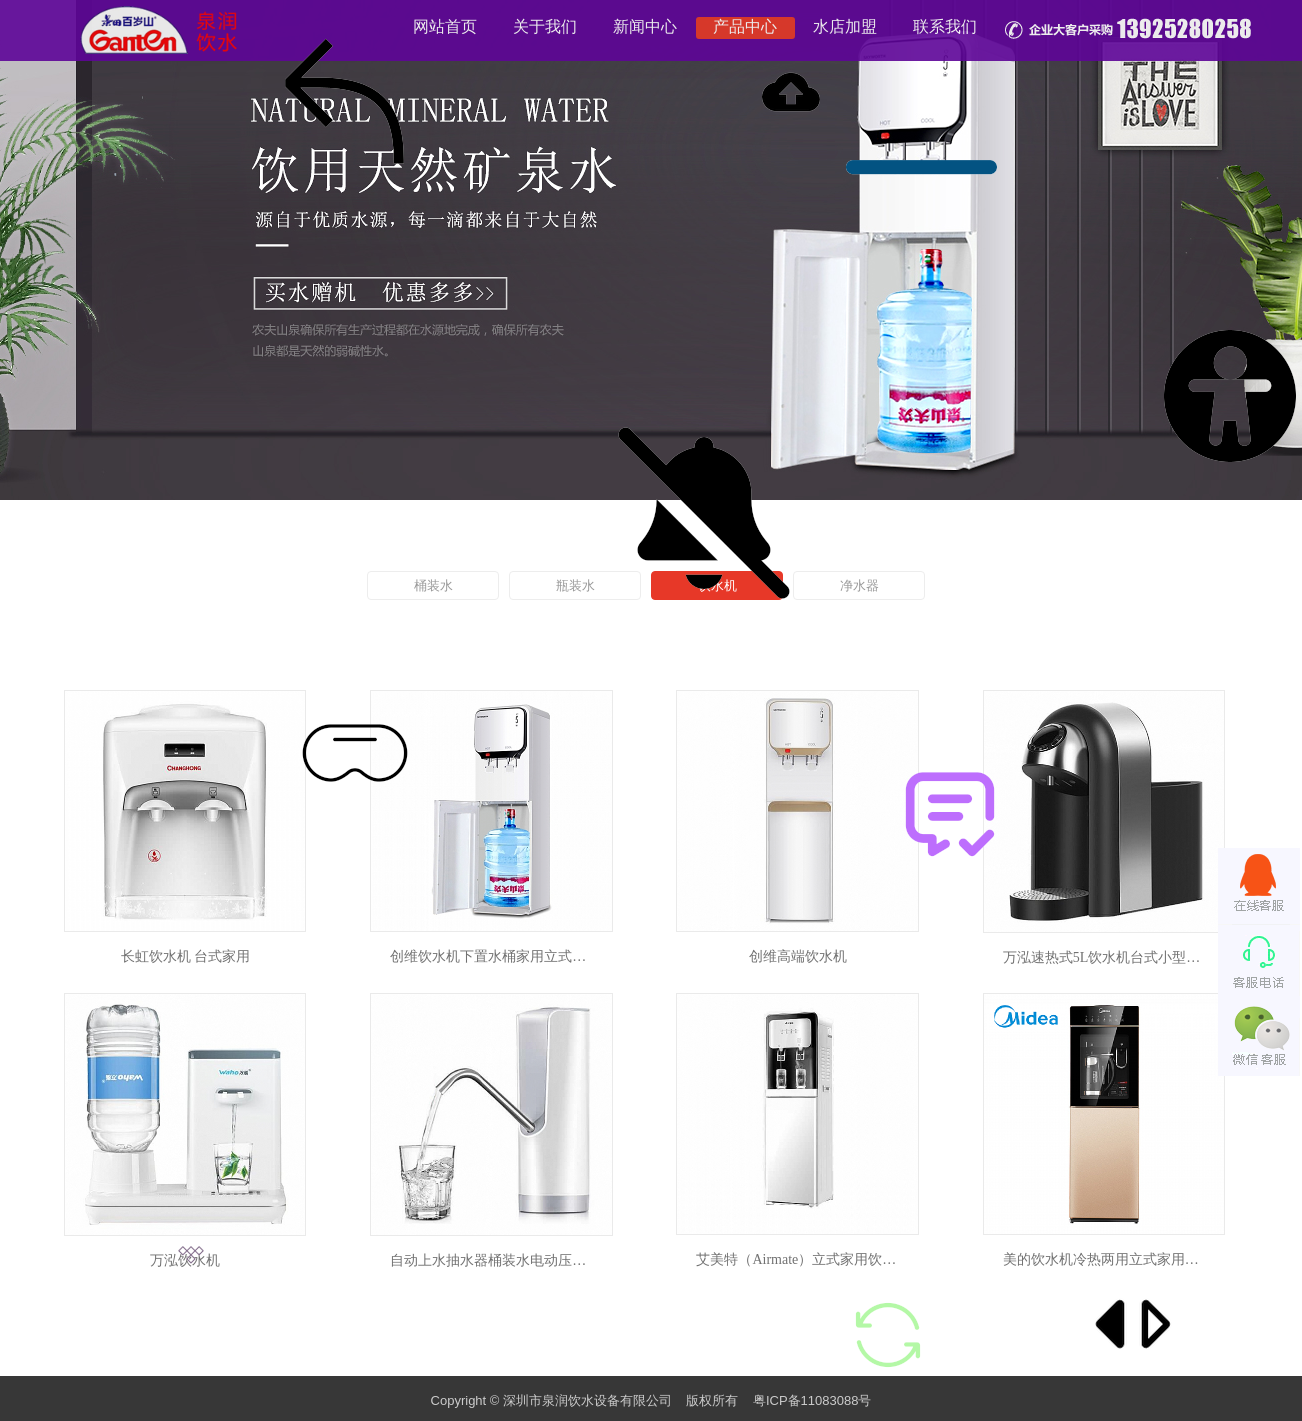  I want to click on upload files to cloud storage, so click(791, 92).